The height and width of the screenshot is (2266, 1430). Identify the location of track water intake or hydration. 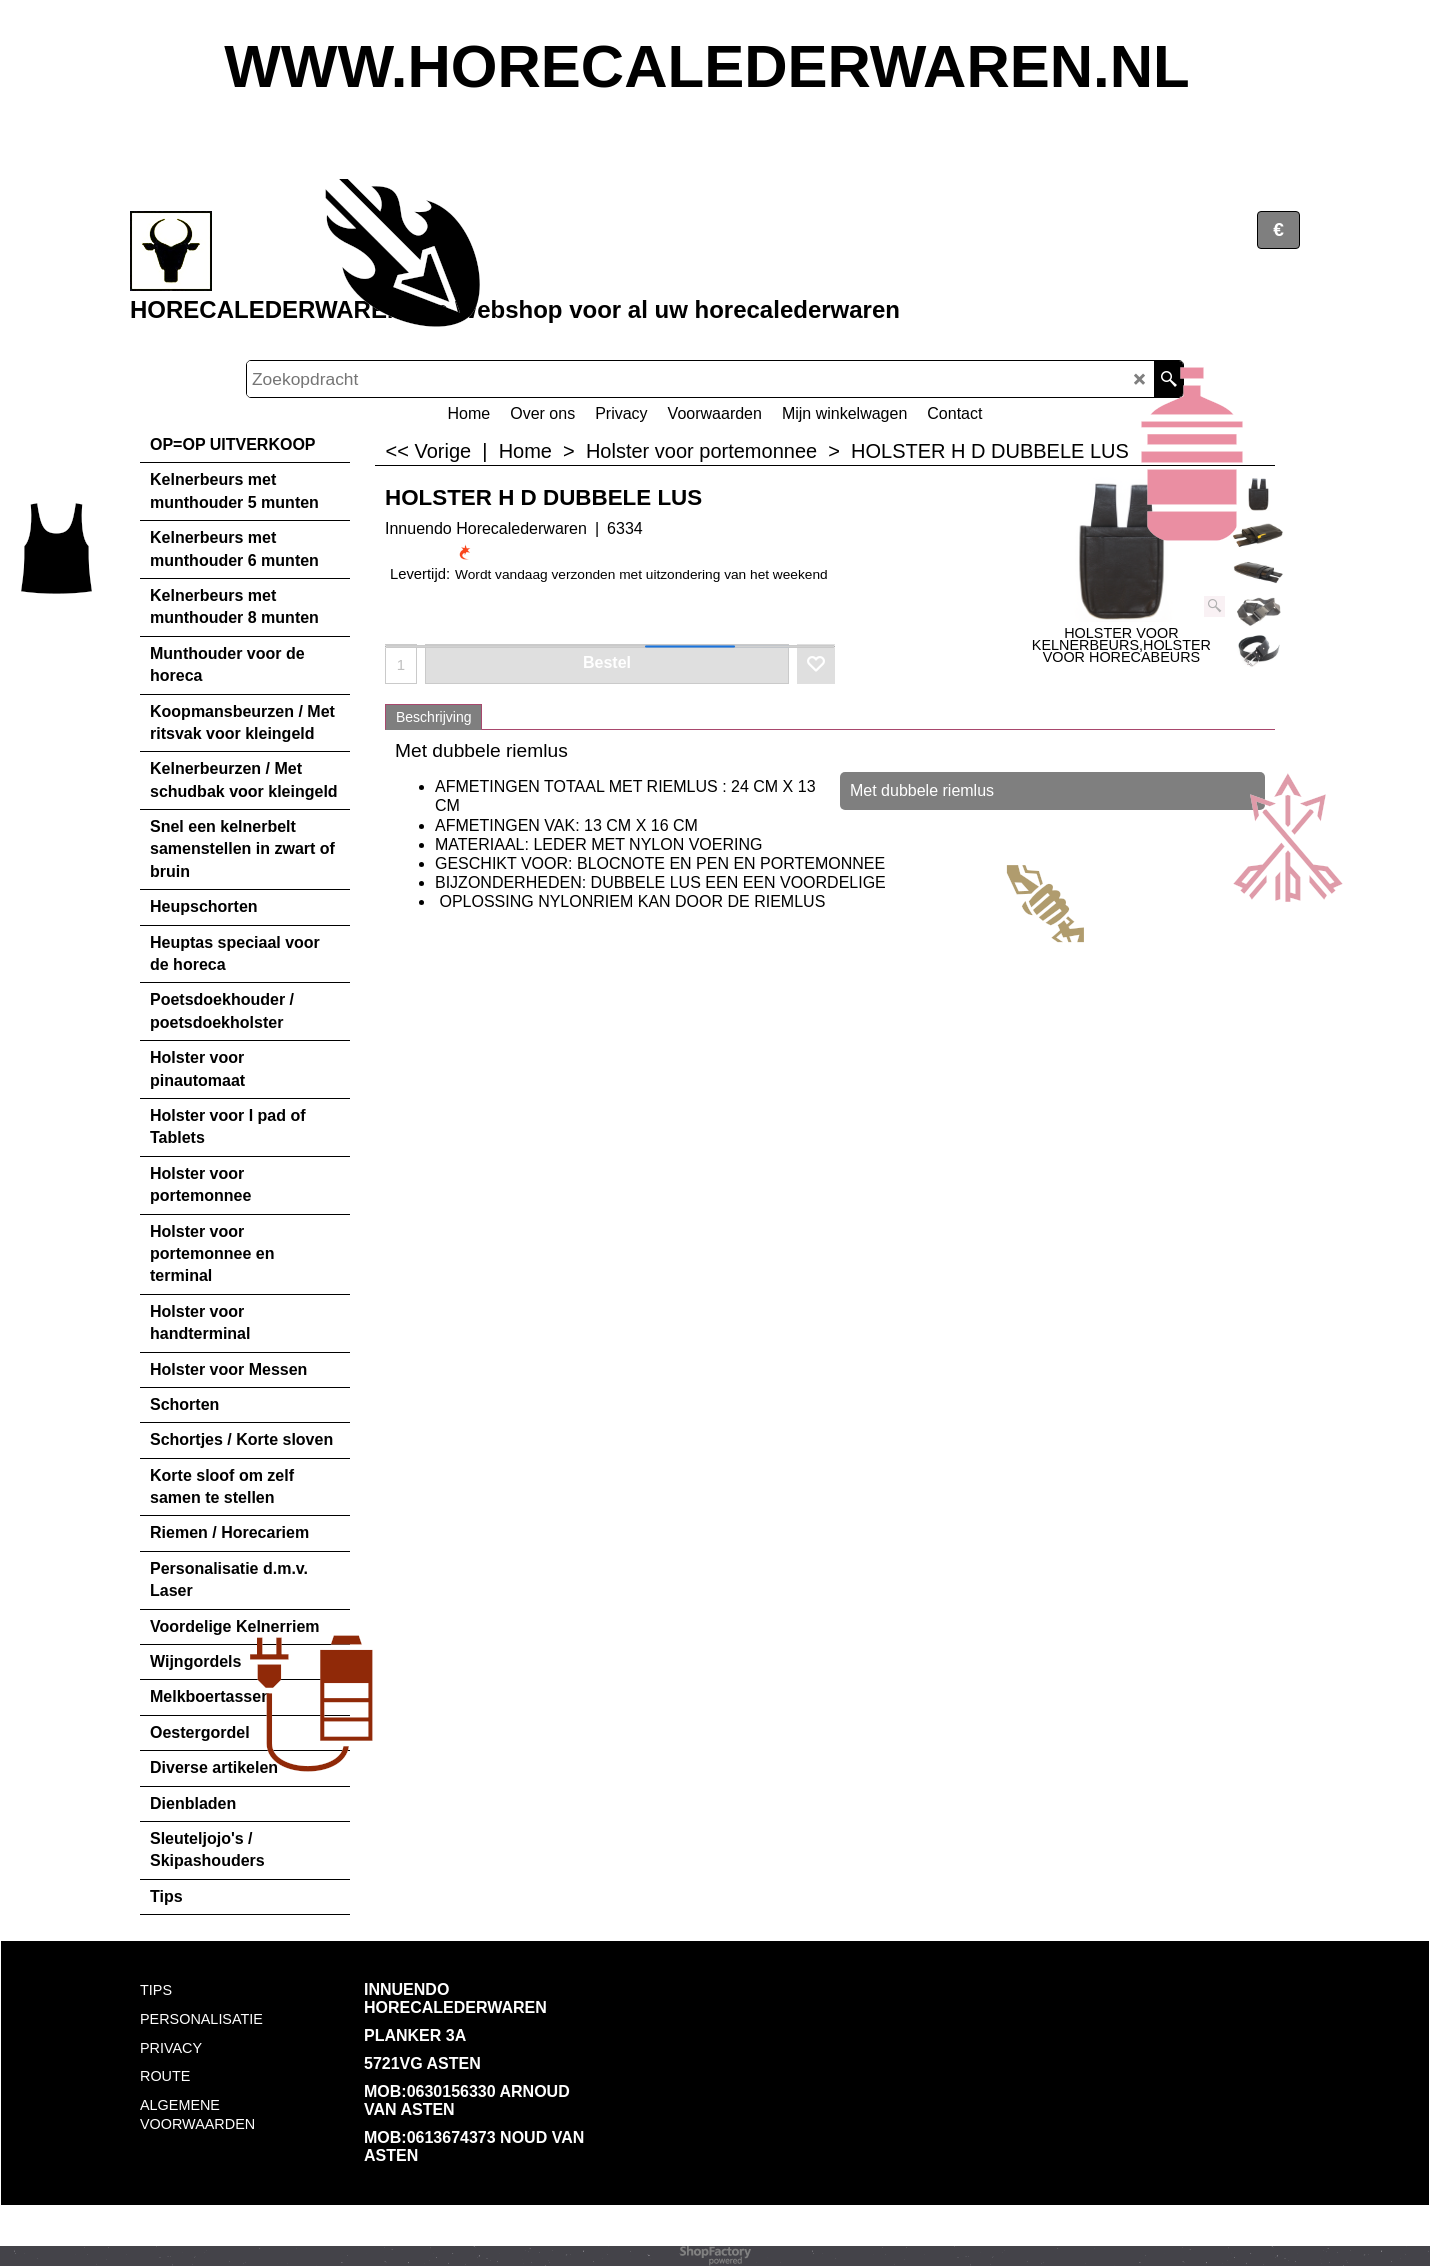
(1192, 454).